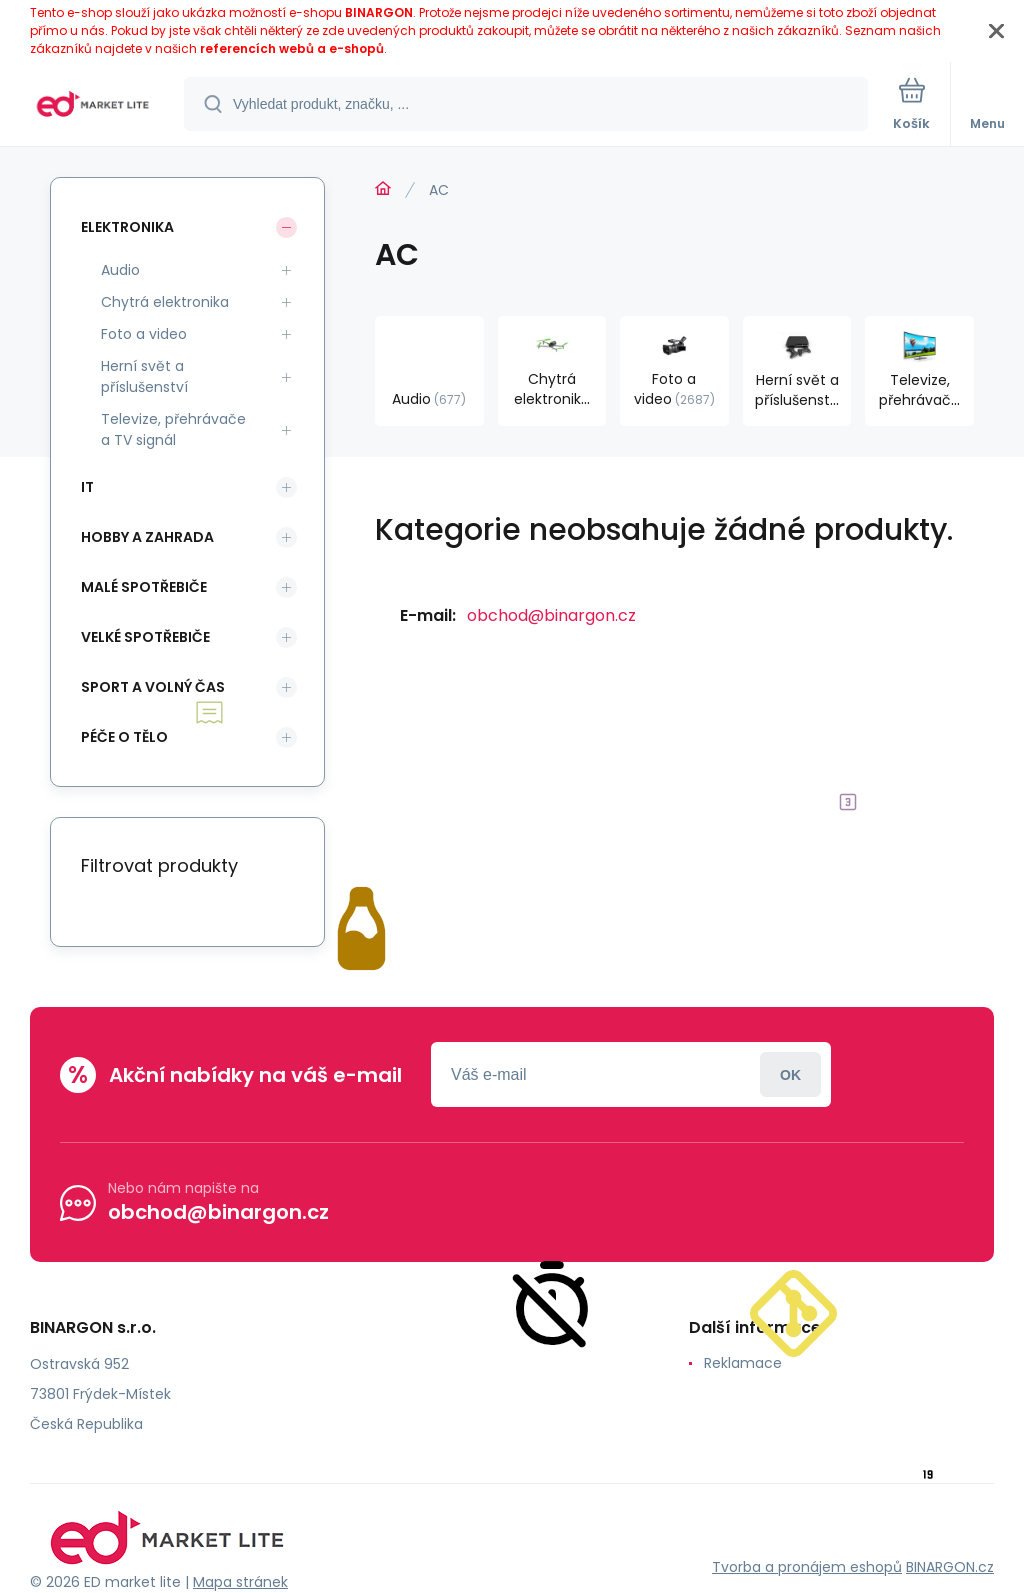 This screenshot has width=1024, height=1593. Describe the element at coordinates (361, 930) in the screenshot. I see `view beverage or drink options` at that location.